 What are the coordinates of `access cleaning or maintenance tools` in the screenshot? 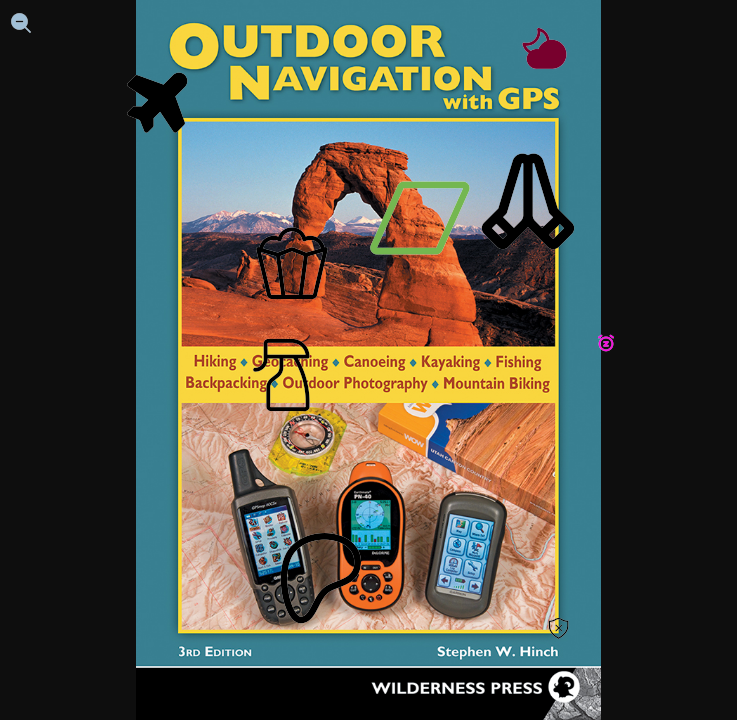 It's located at (284, 375).